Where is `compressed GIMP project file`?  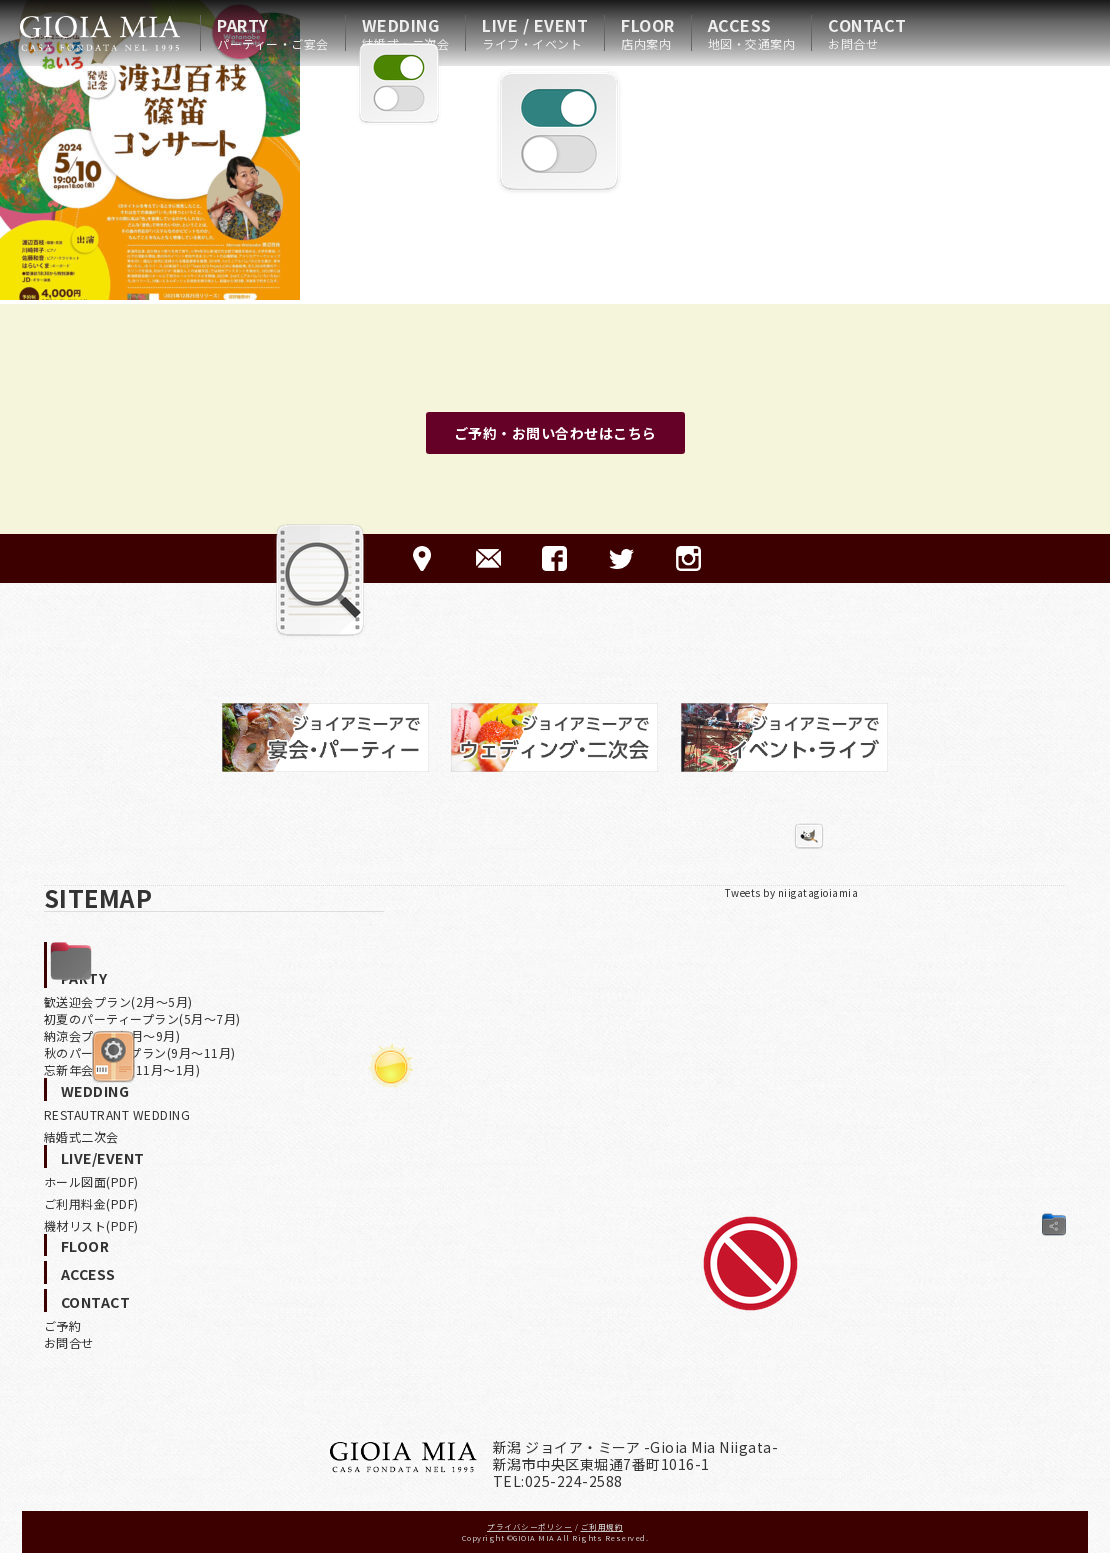
compressed GIMP project file is located at coordinates (809, 835).